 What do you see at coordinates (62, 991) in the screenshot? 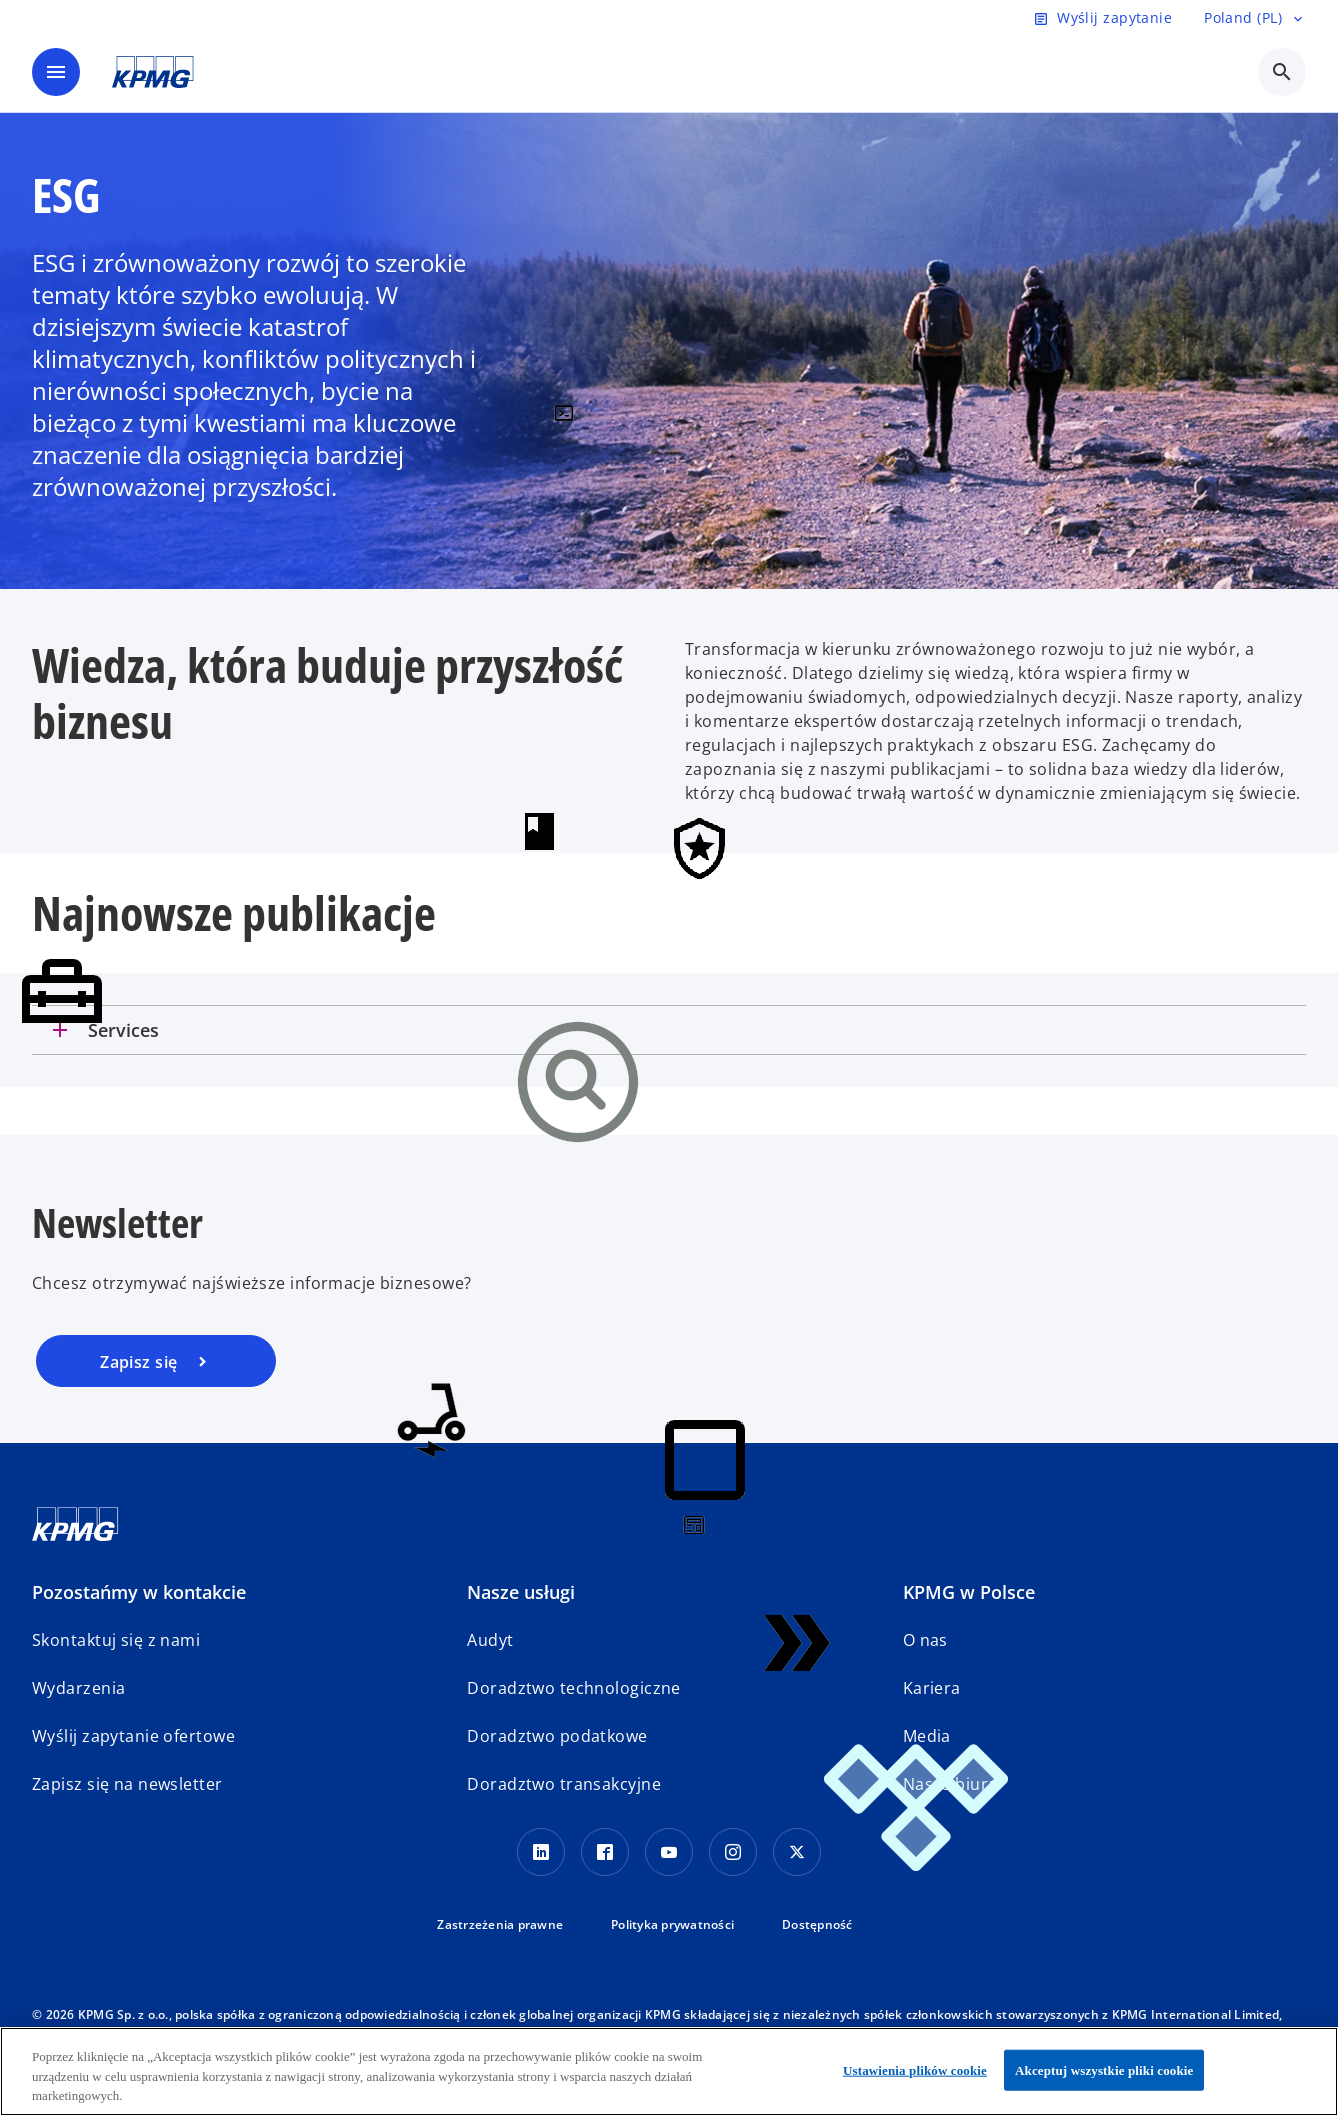
I see `access home repair services` at bounding box center [62, 991].